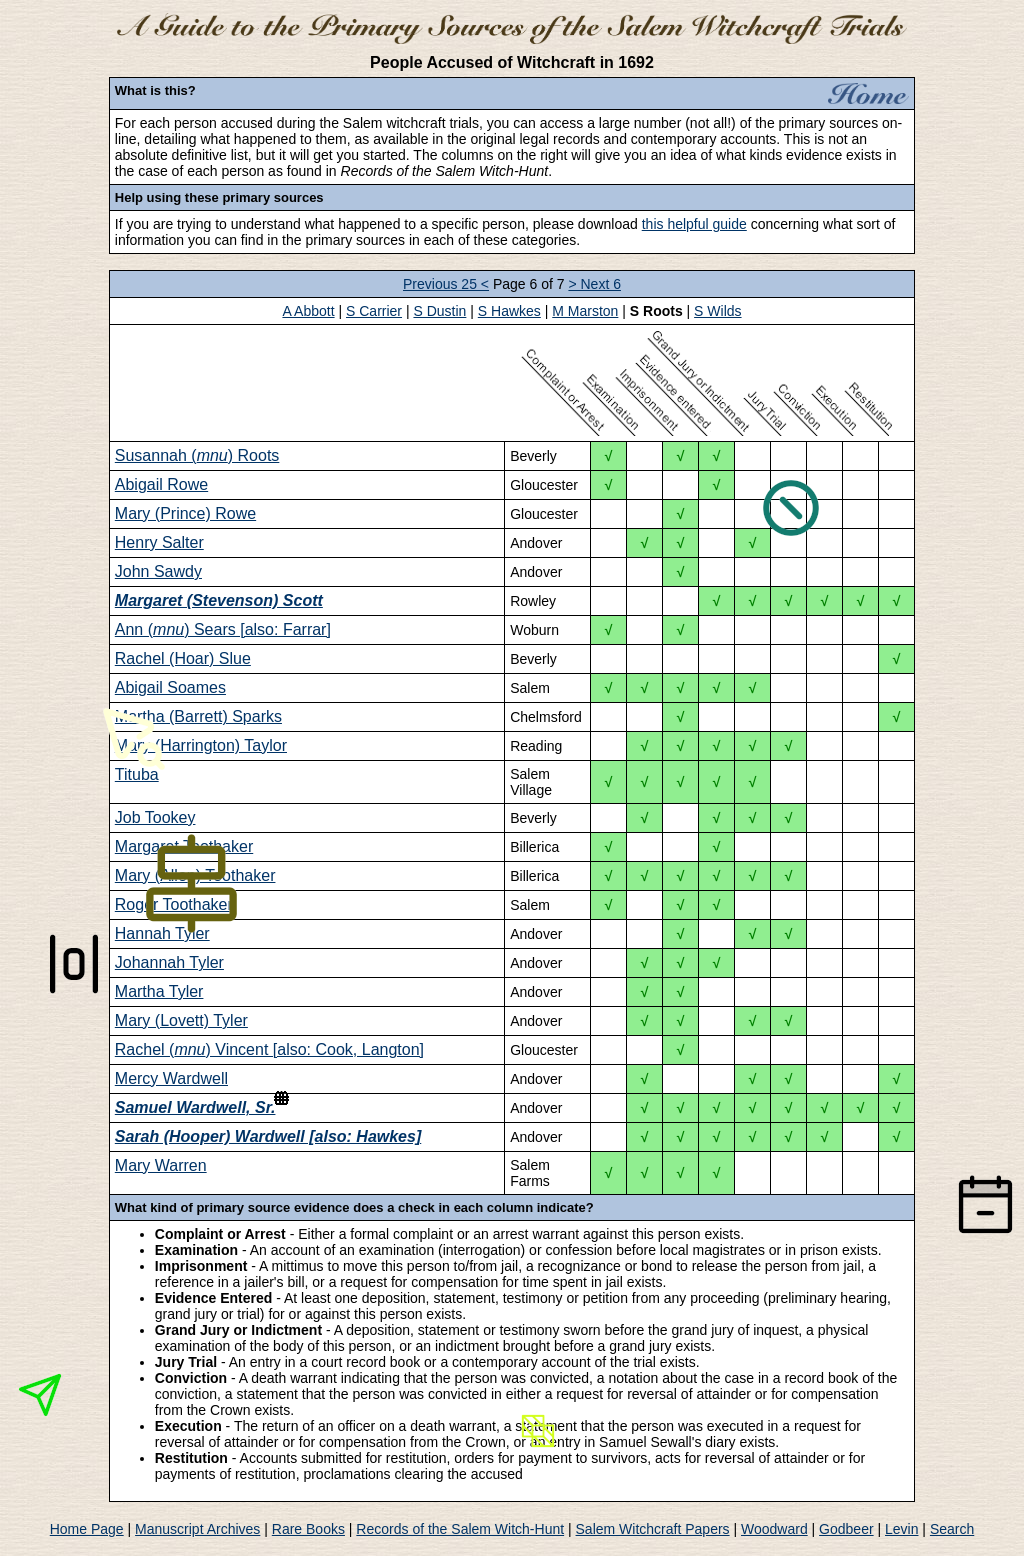 The height and width of the screenshot is (1556, 1024). What do you see at coordinates (281, 1097) in the screenshot?
I see `access yard or outdoor settings` at bounding box center [281, 1097].